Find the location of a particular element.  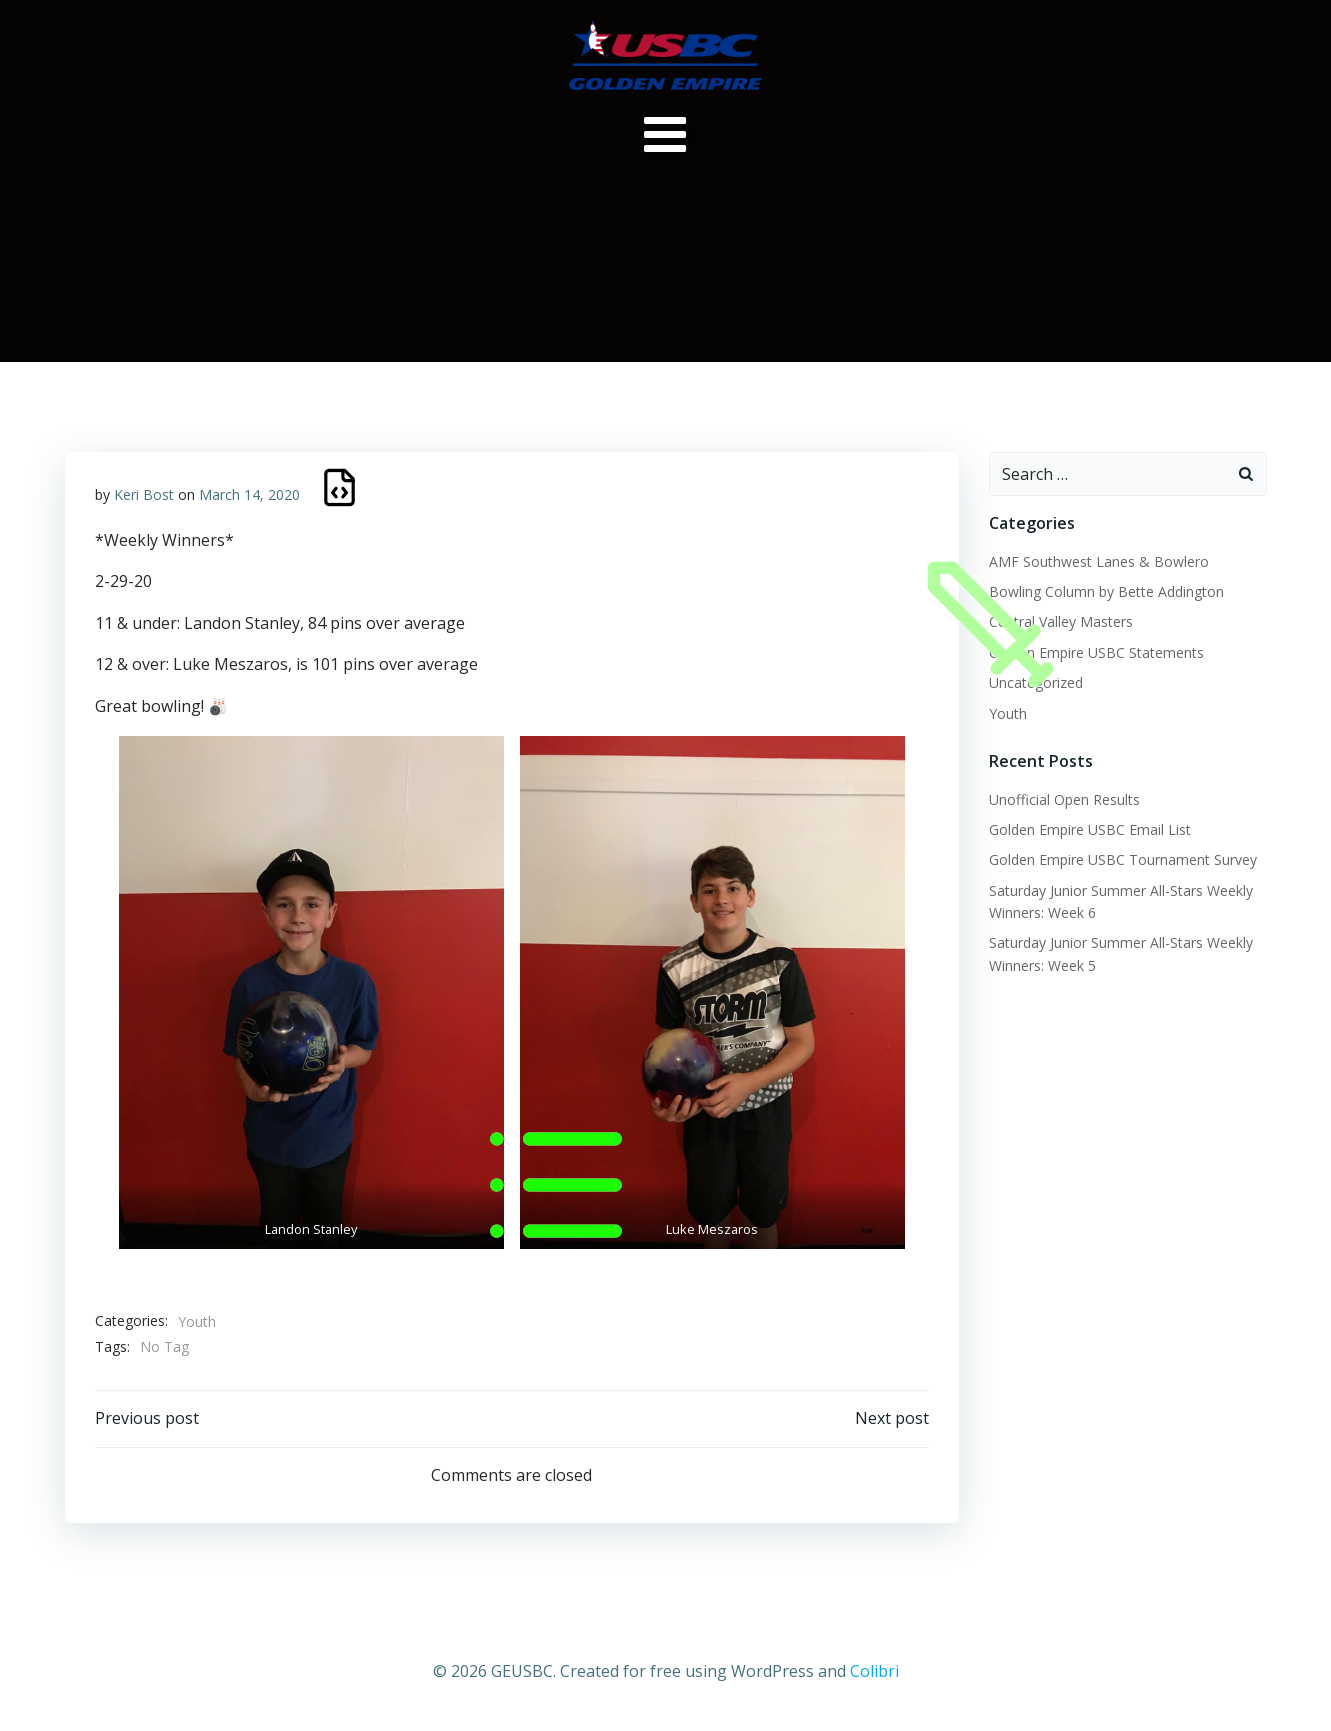

view items in list format is located at coordinates (556, 1185).